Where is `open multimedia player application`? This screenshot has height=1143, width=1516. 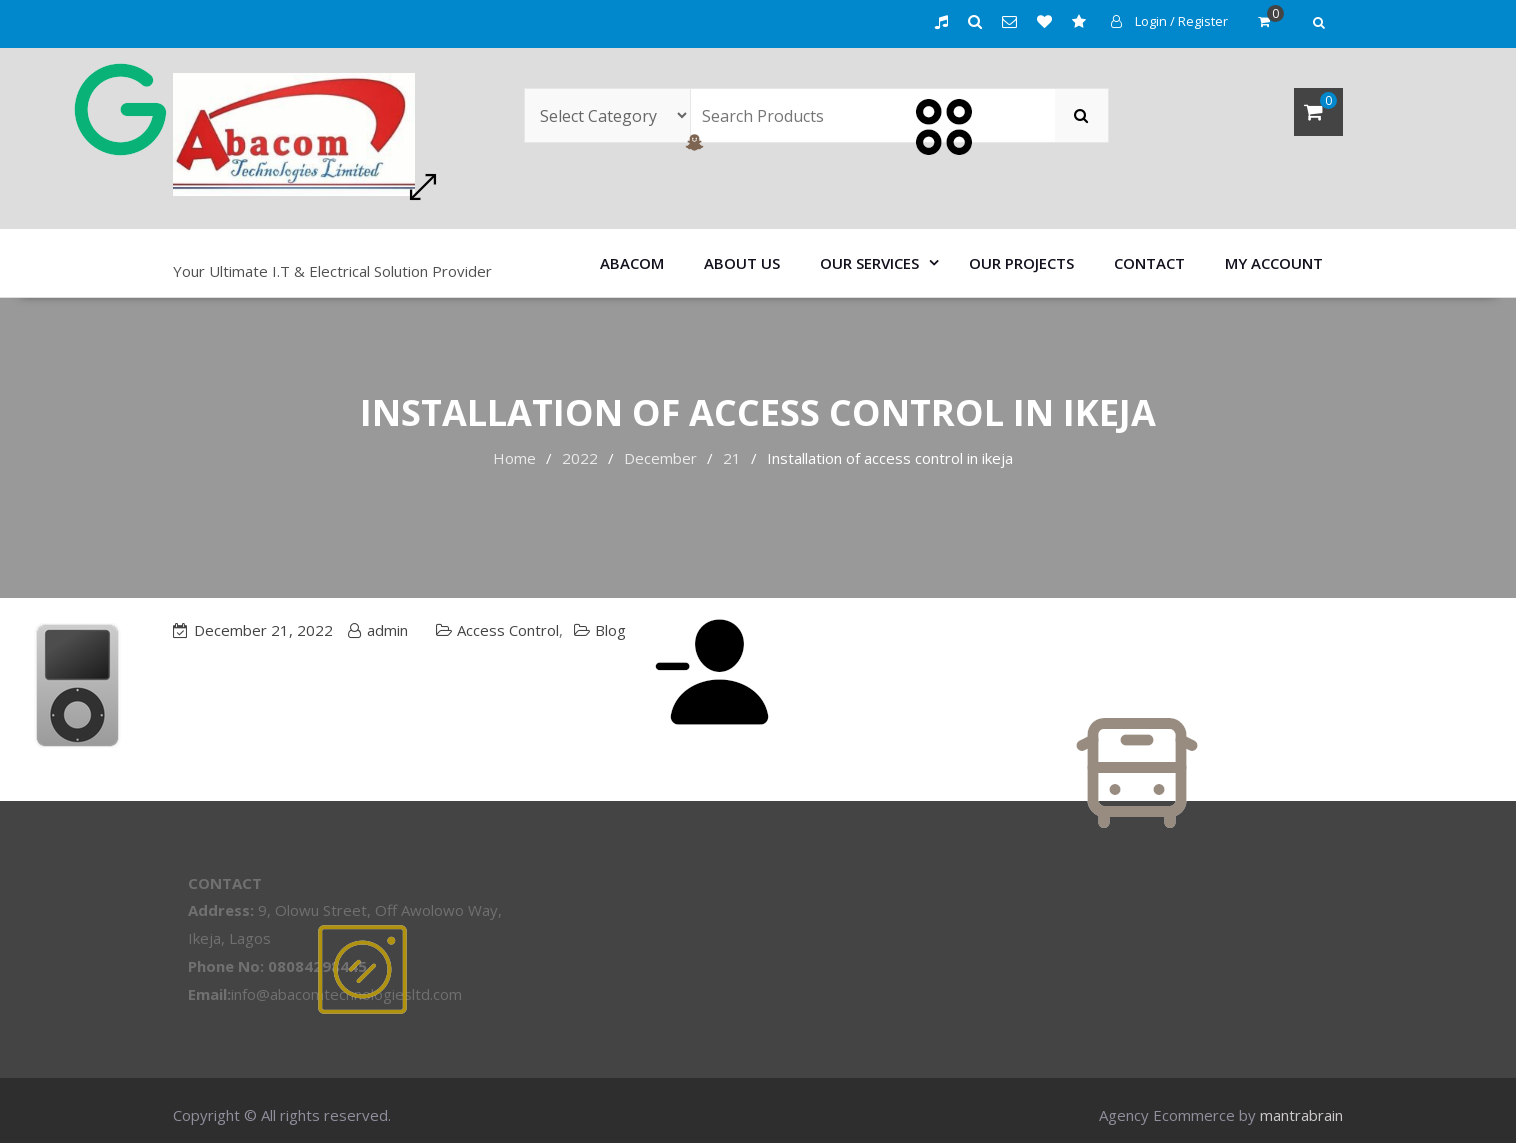
open multimedia player application is located at coordinates (77, 685).